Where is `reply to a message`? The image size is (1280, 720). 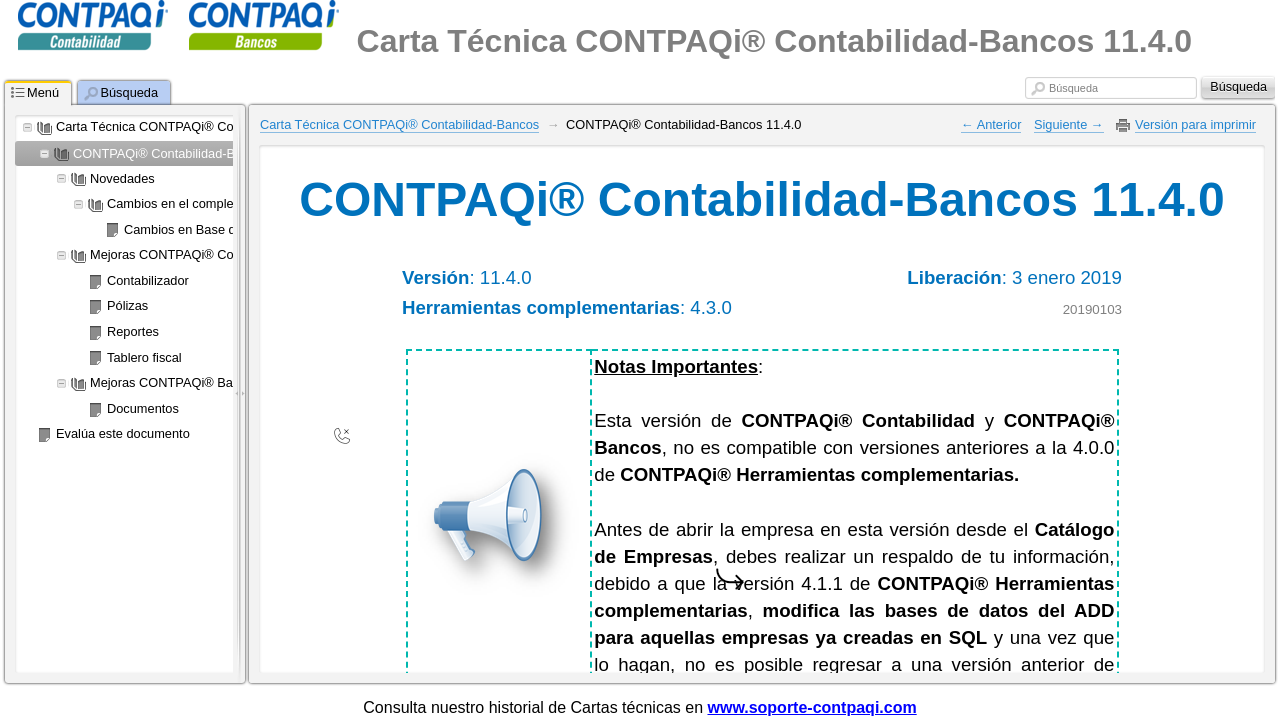 reply to a message is located at coordinates (730, 579).